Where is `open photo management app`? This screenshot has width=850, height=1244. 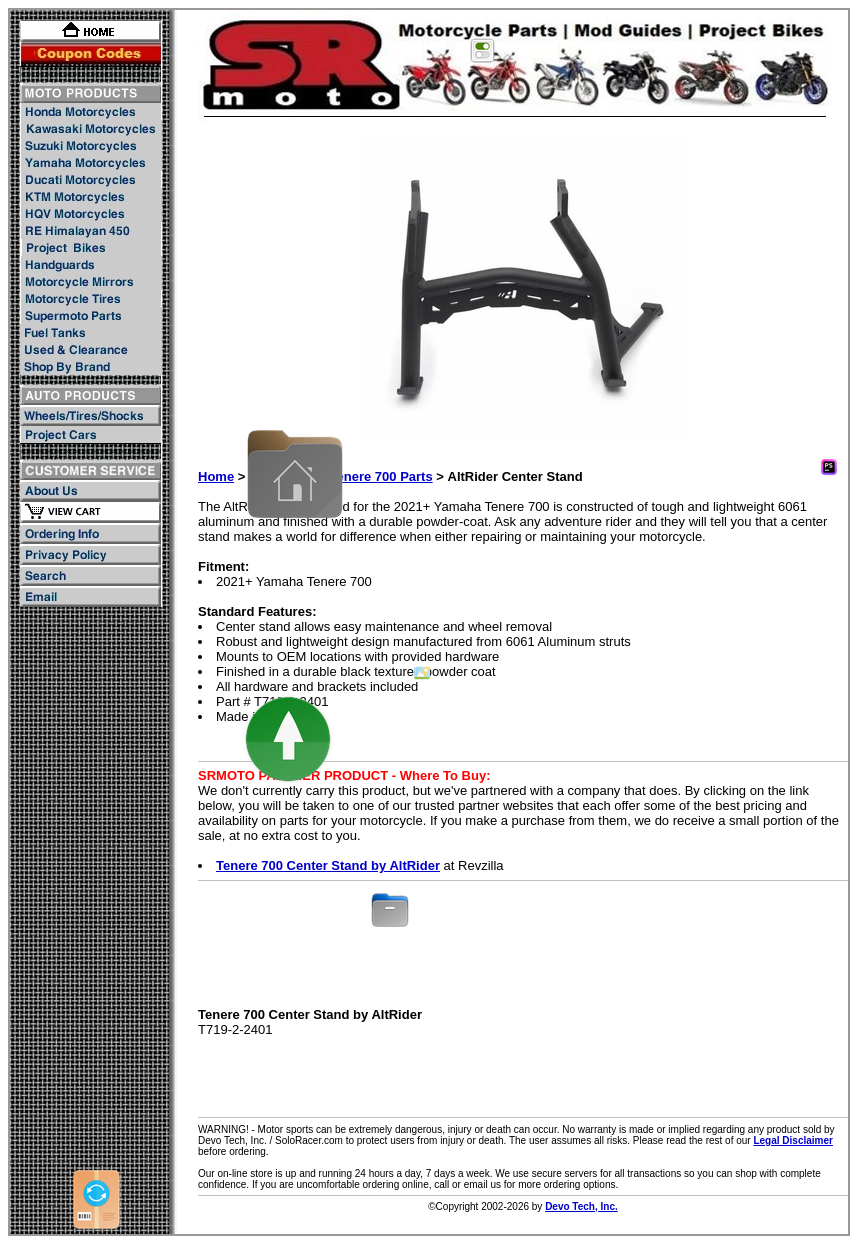 open photo management app is located at coordinates (422, 673).